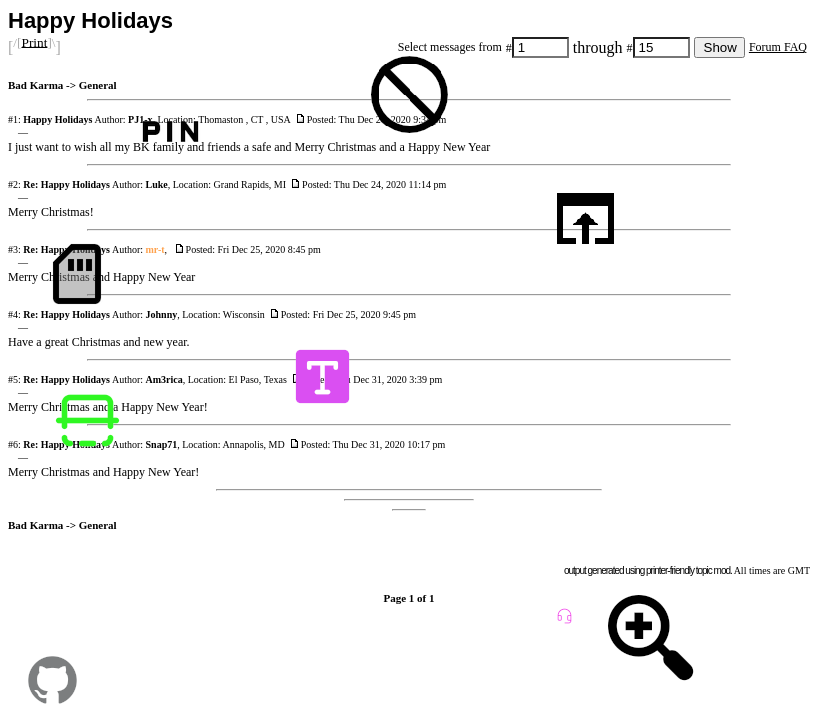 The height and width of the screenshot is (720, 818). Describe the element at coordinates (52, 680) in the screenshot. I see `view project on github` at that location.